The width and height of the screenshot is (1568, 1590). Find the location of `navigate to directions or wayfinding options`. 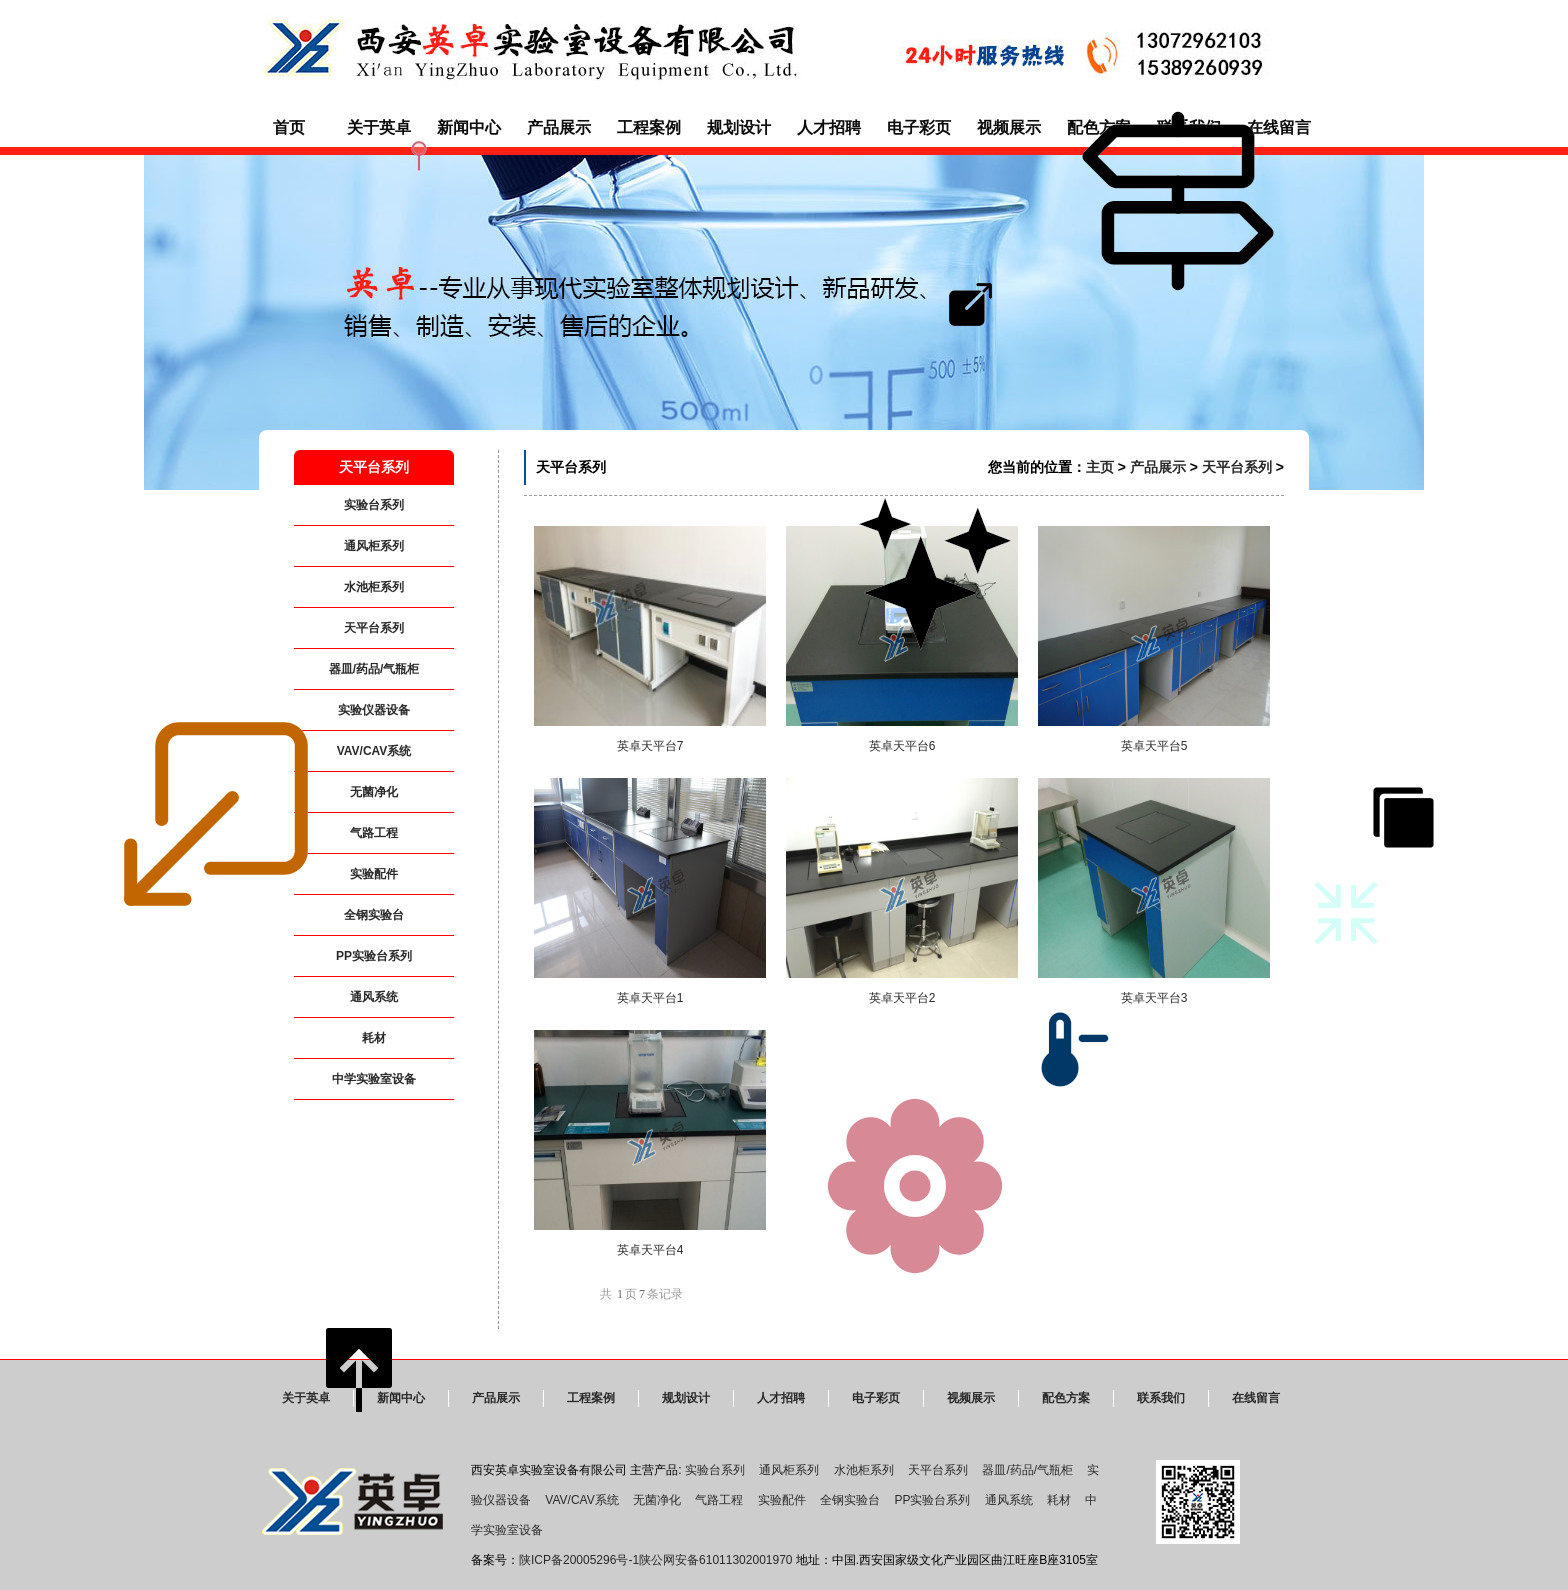

navigate to directions or wayfinding options is located at coordinates (1178, 201).